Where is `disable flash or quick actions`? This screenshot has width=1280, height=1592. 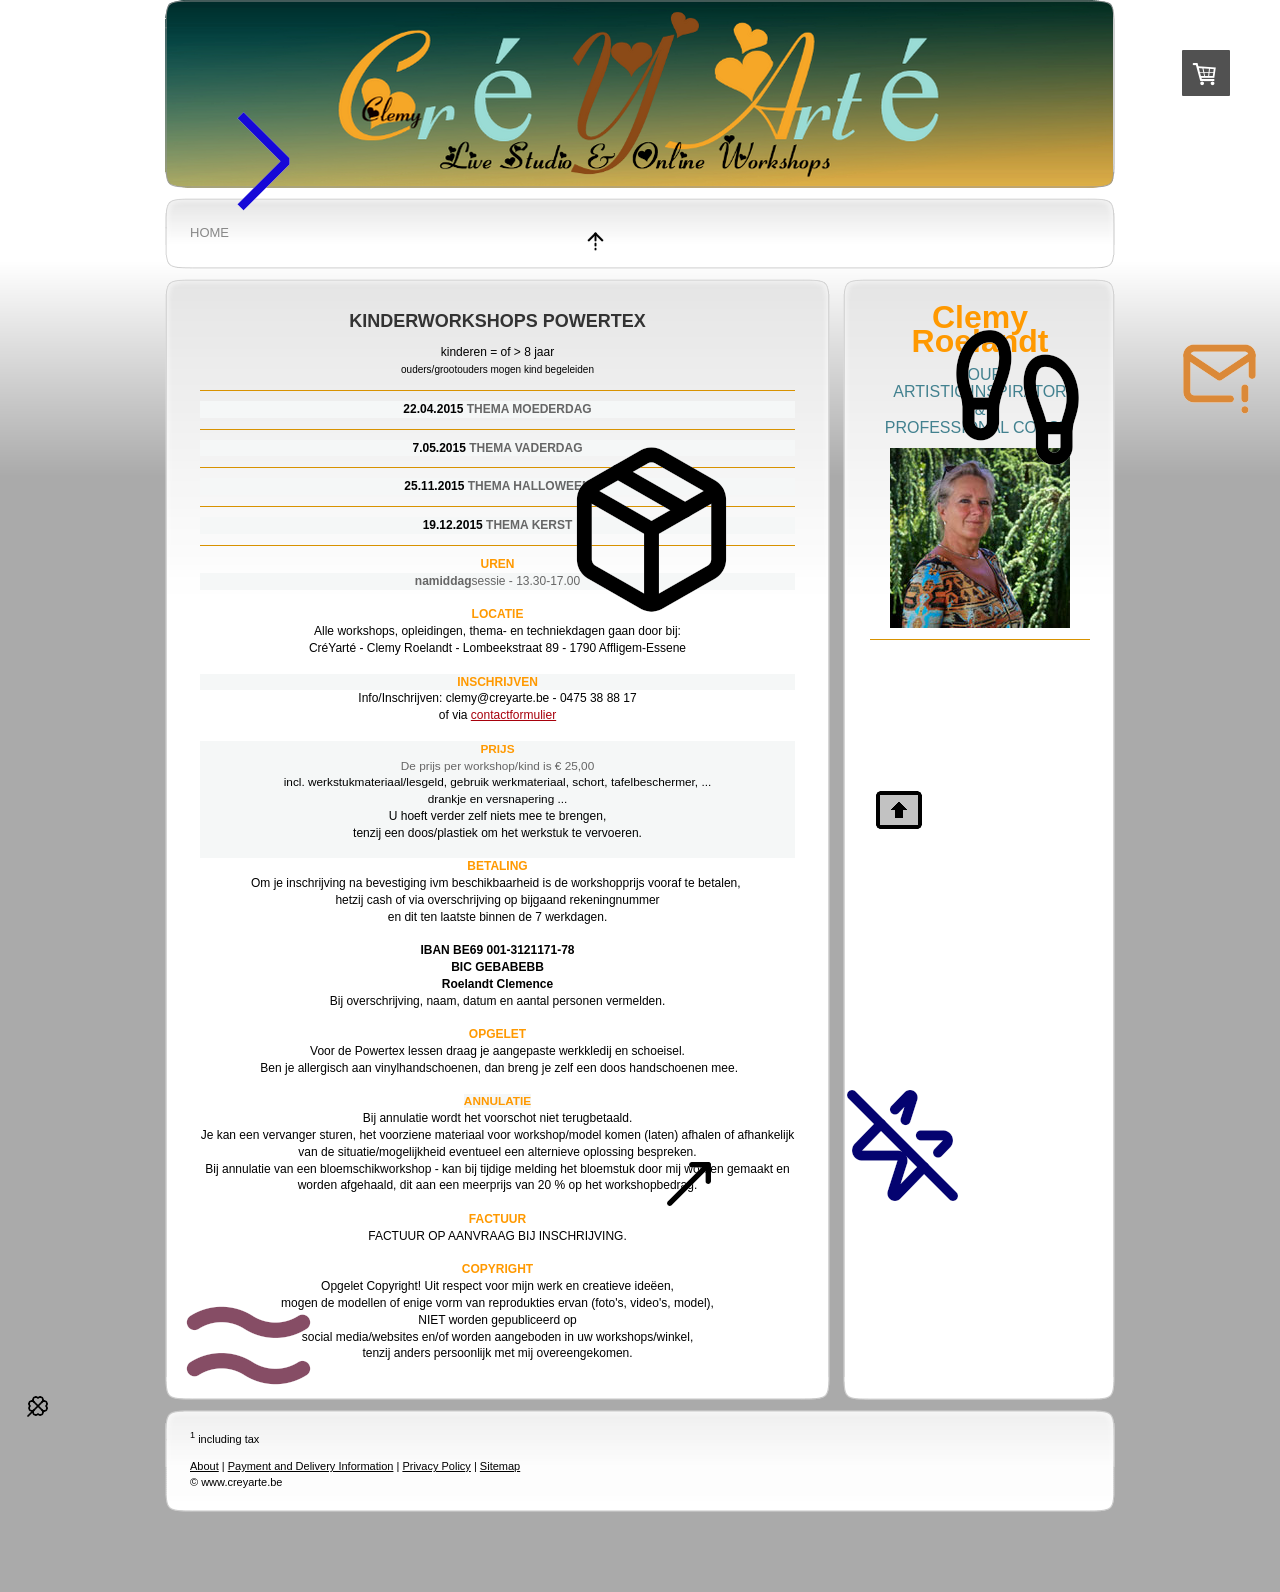 disable flash or quick actions is located at coordinates (902, 1145).